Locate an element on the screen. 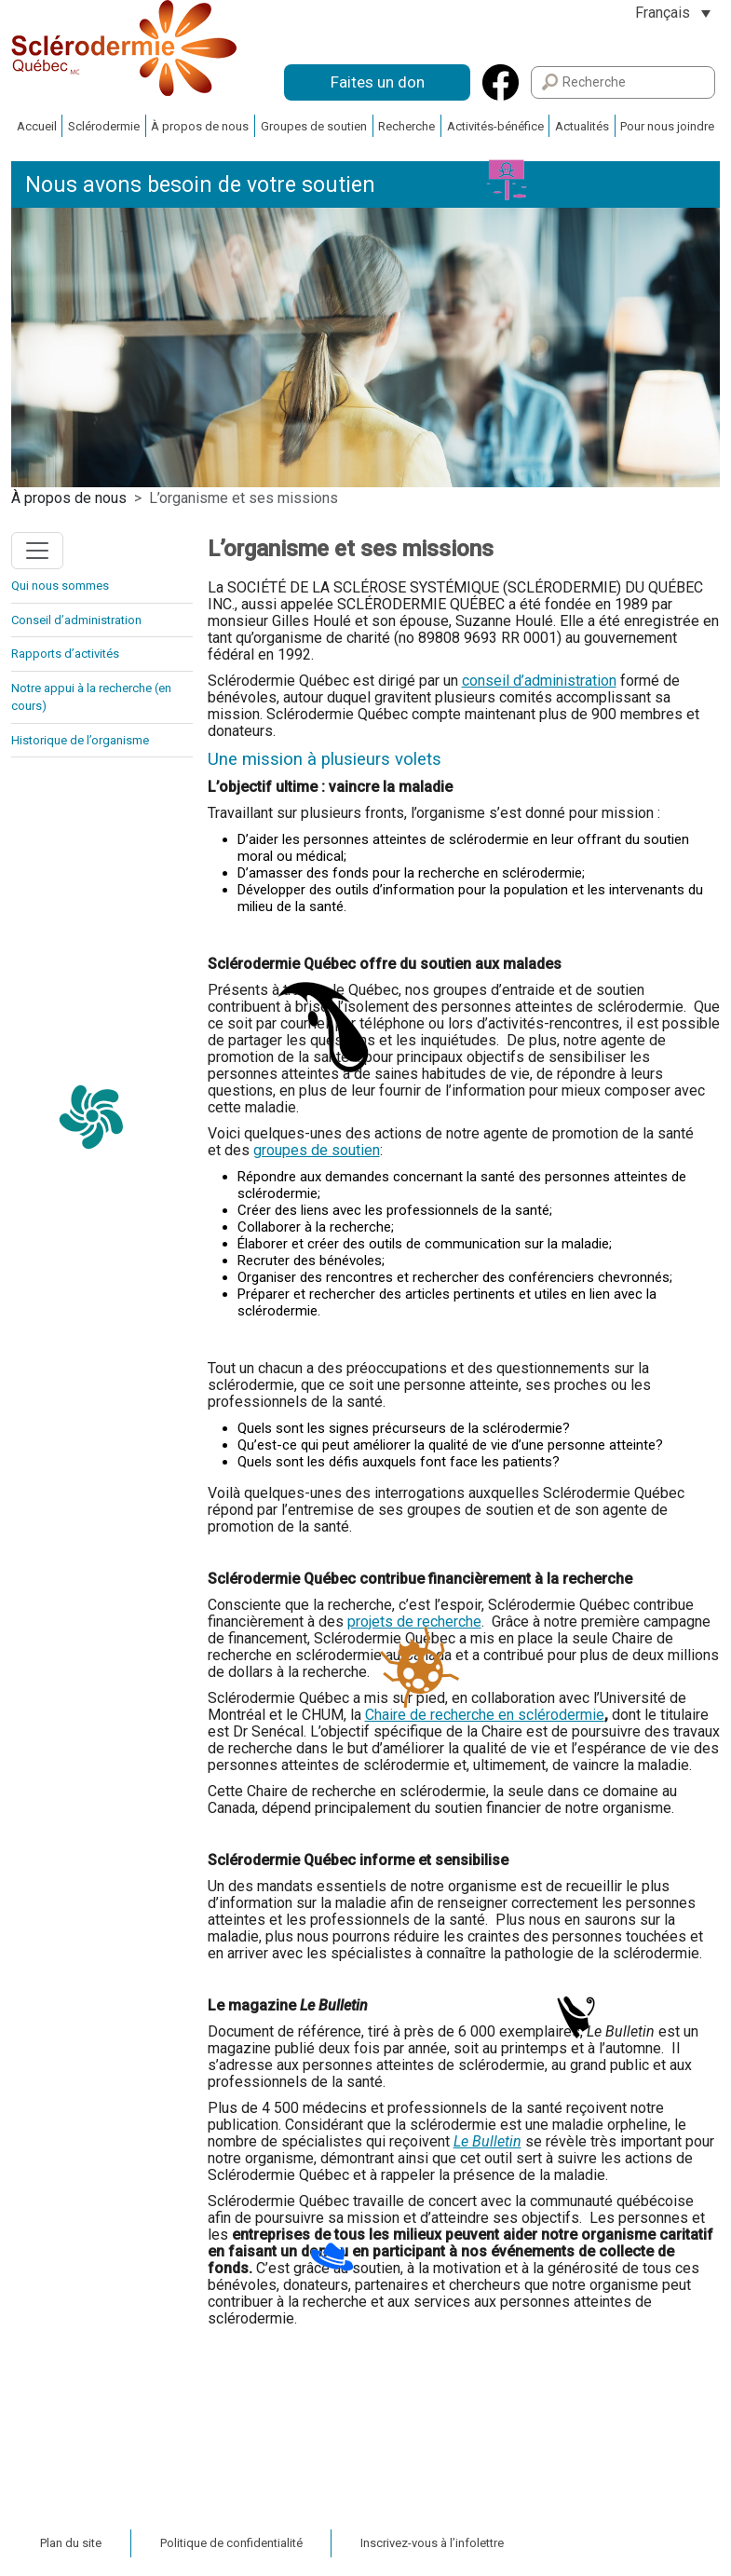 The height and width of the screenshot is (2576, 731). decorative floral element or embellishment is located at coordinates (91, 1117).